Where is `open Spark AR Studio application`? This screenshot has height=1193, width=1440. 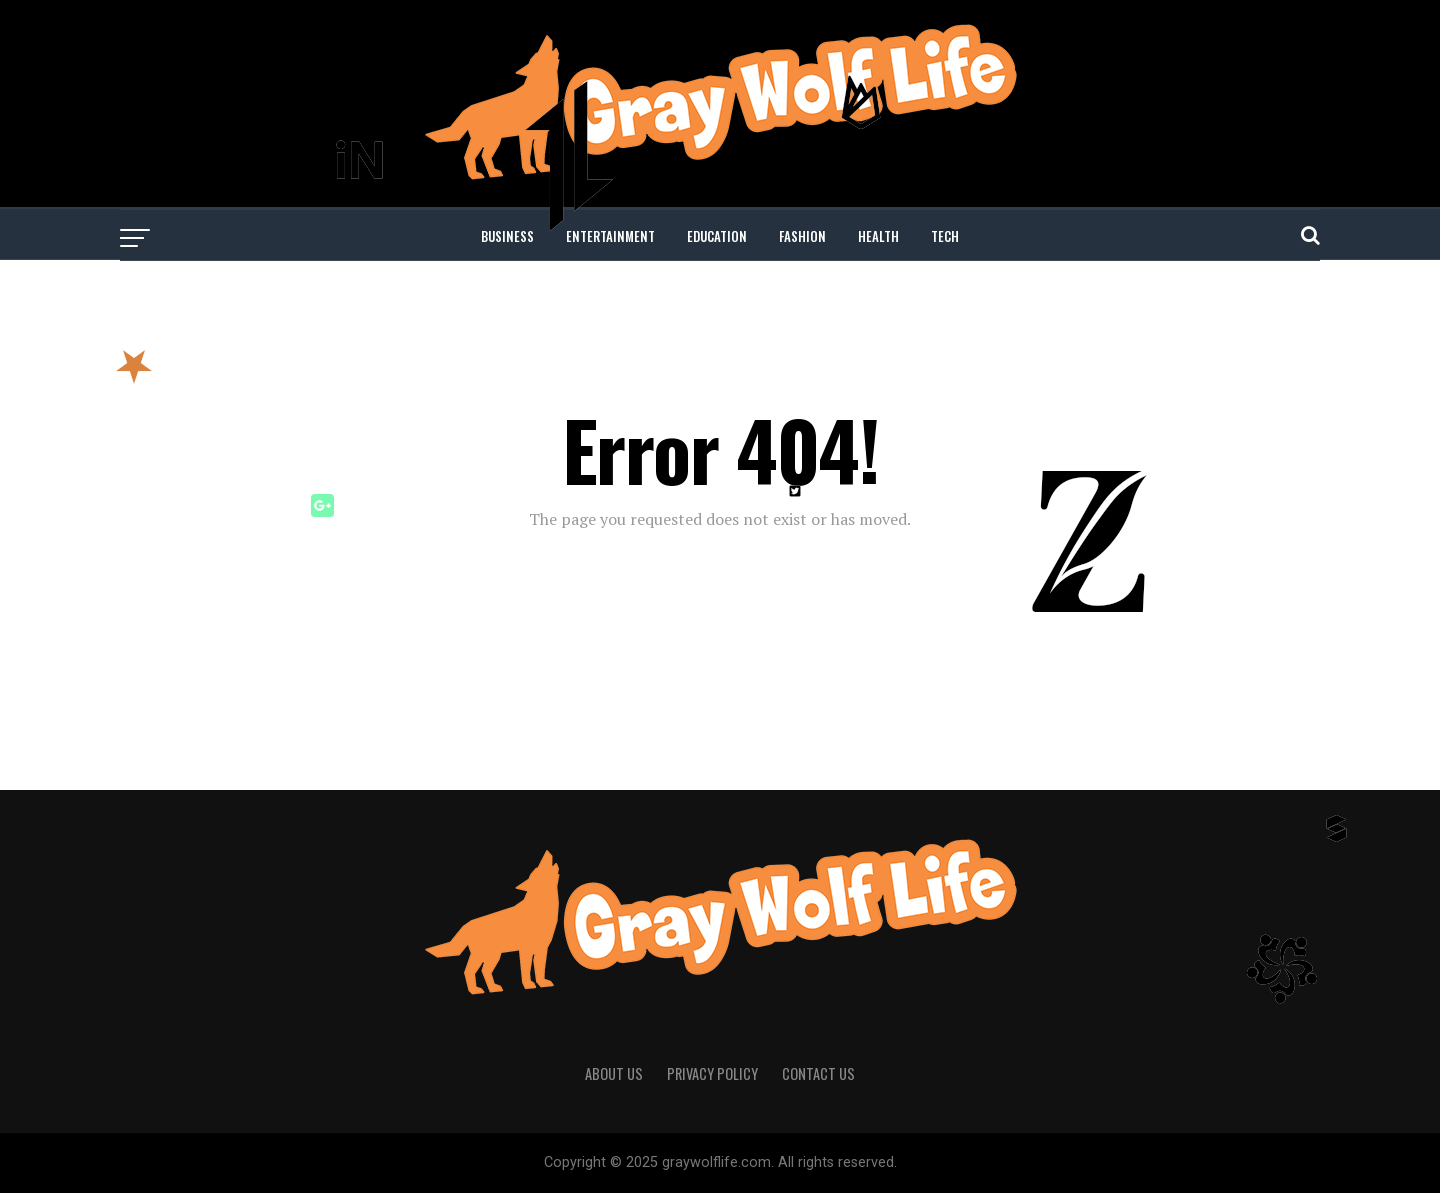
open Spark AR Studio application is located at coordinates (1336, 828).